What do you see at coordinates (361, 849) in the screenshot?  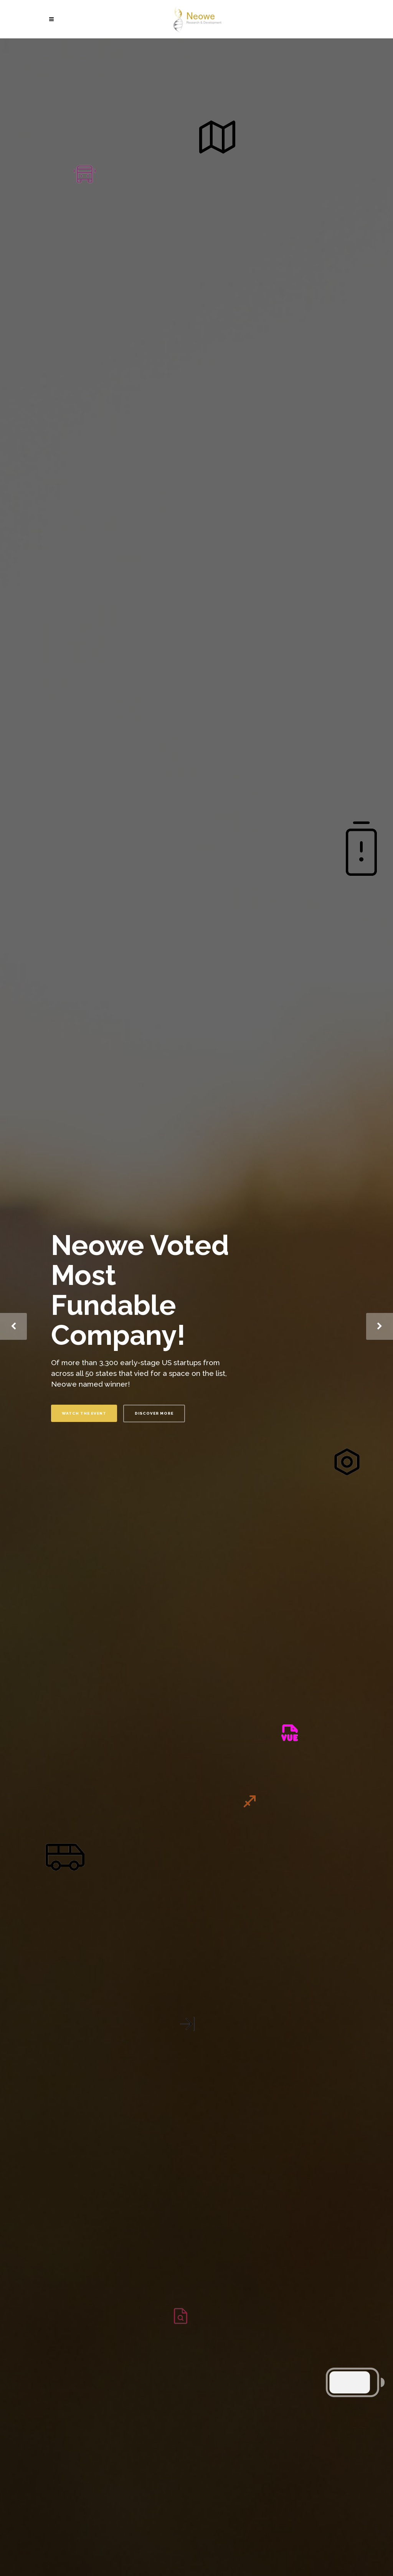 I see `indicates low battery warning` at bounding box center [361, 849].